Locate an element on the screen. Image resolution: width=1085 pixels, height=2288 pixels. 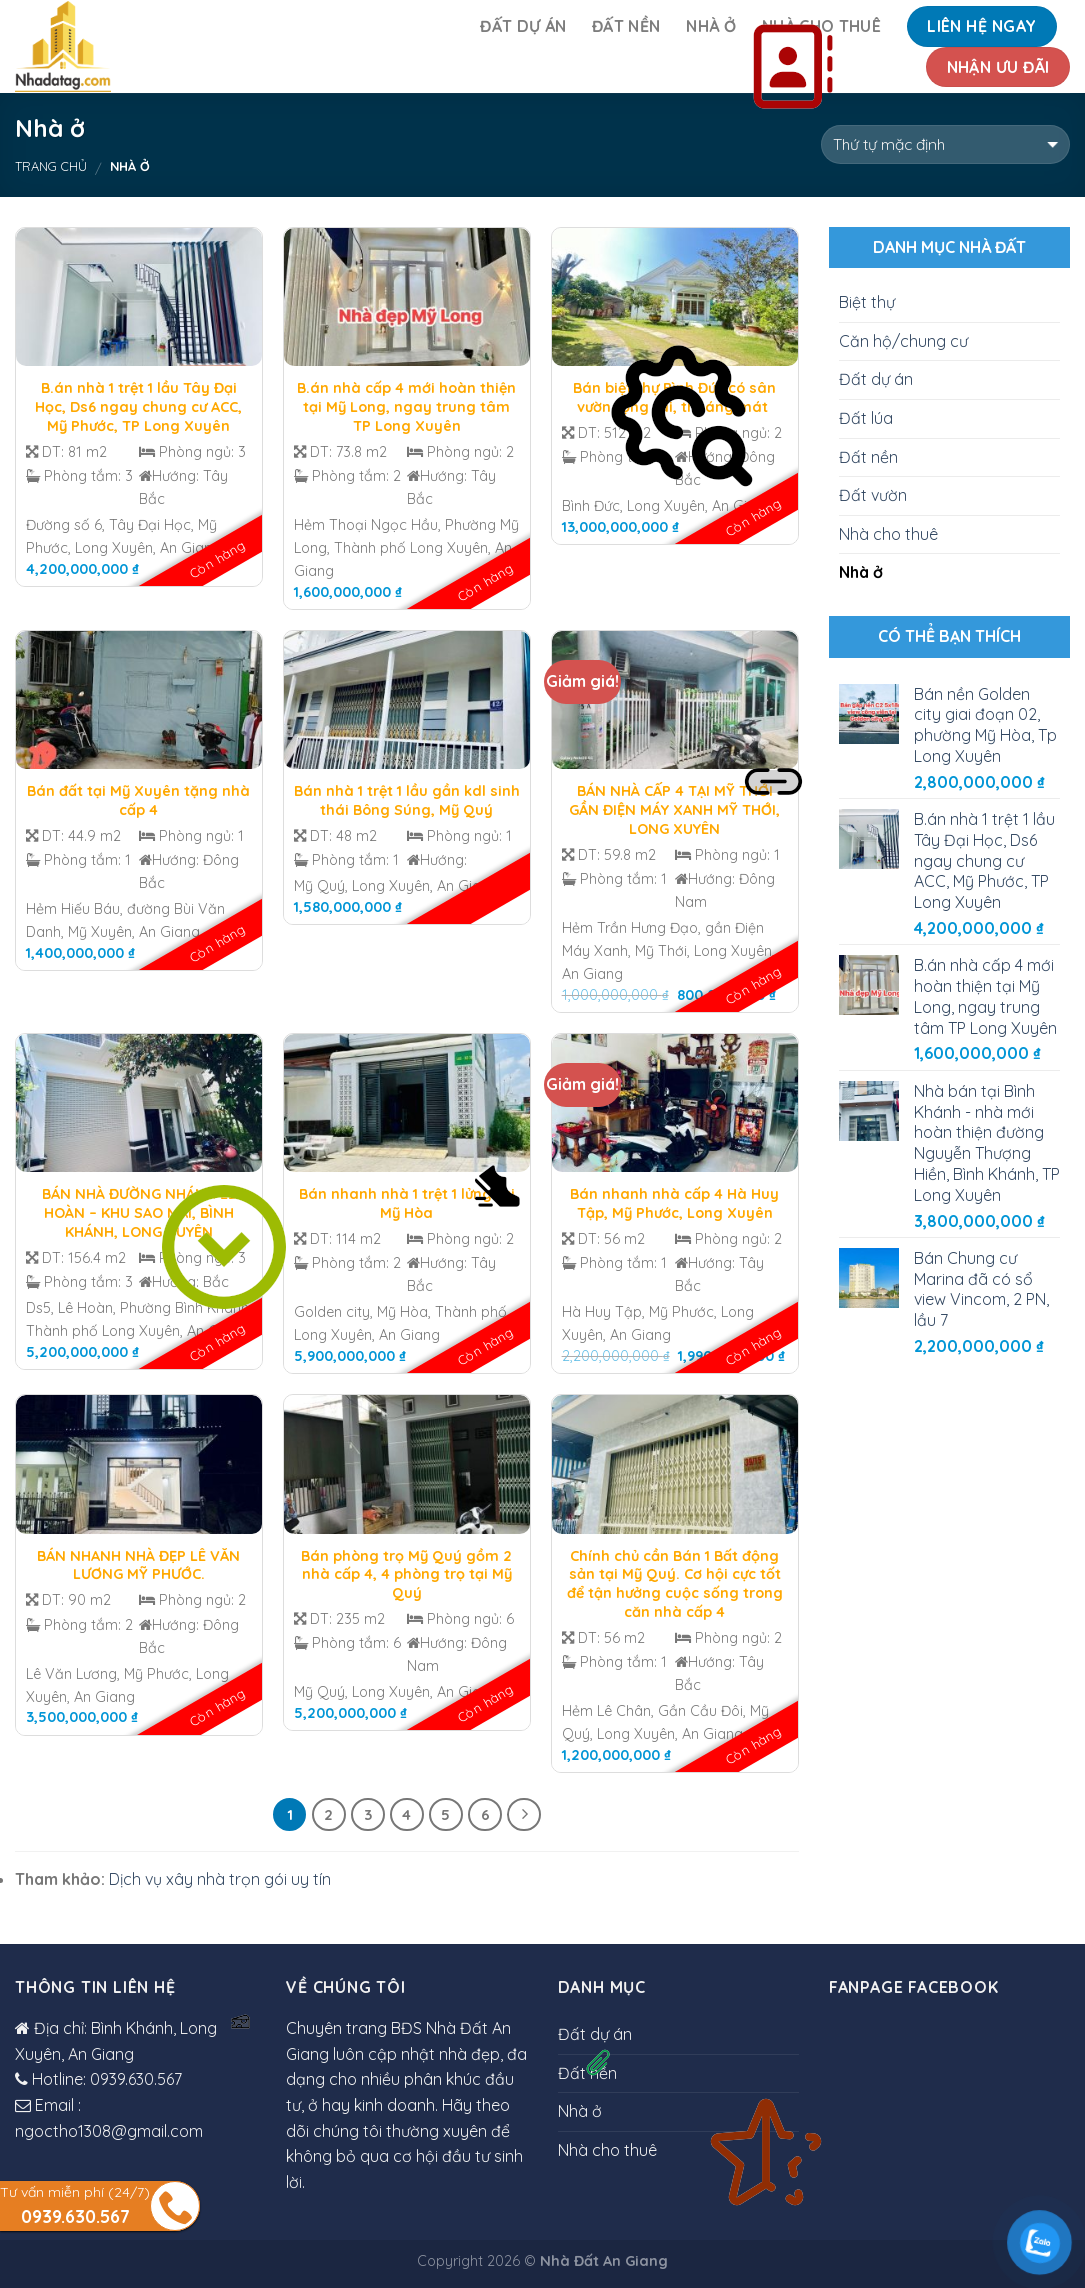
attach a file to your message is located at coordinates (598, 2062).